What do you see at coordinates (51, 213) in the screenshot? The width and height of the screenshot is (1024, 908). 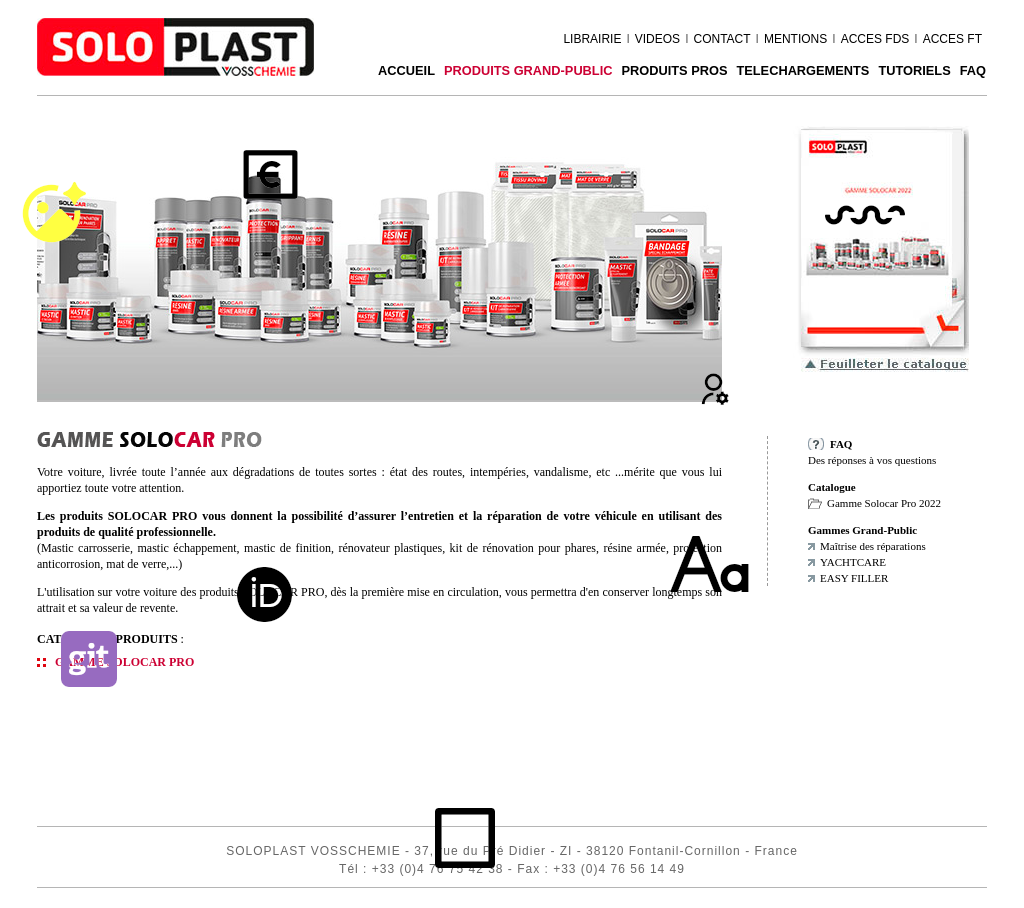 I see `generate ai-enhanced image` at bounding box center [51, 213].